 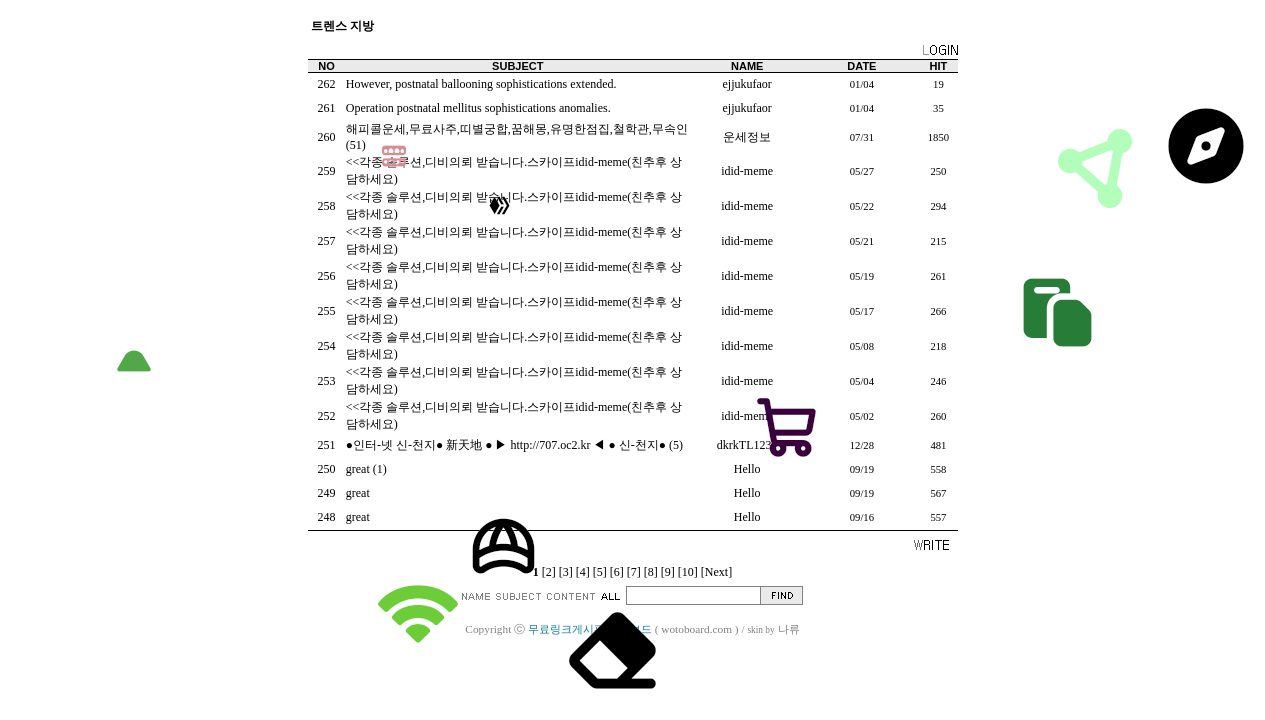 I want to click on browse hats or headwear category, so click(x=503, y=549).